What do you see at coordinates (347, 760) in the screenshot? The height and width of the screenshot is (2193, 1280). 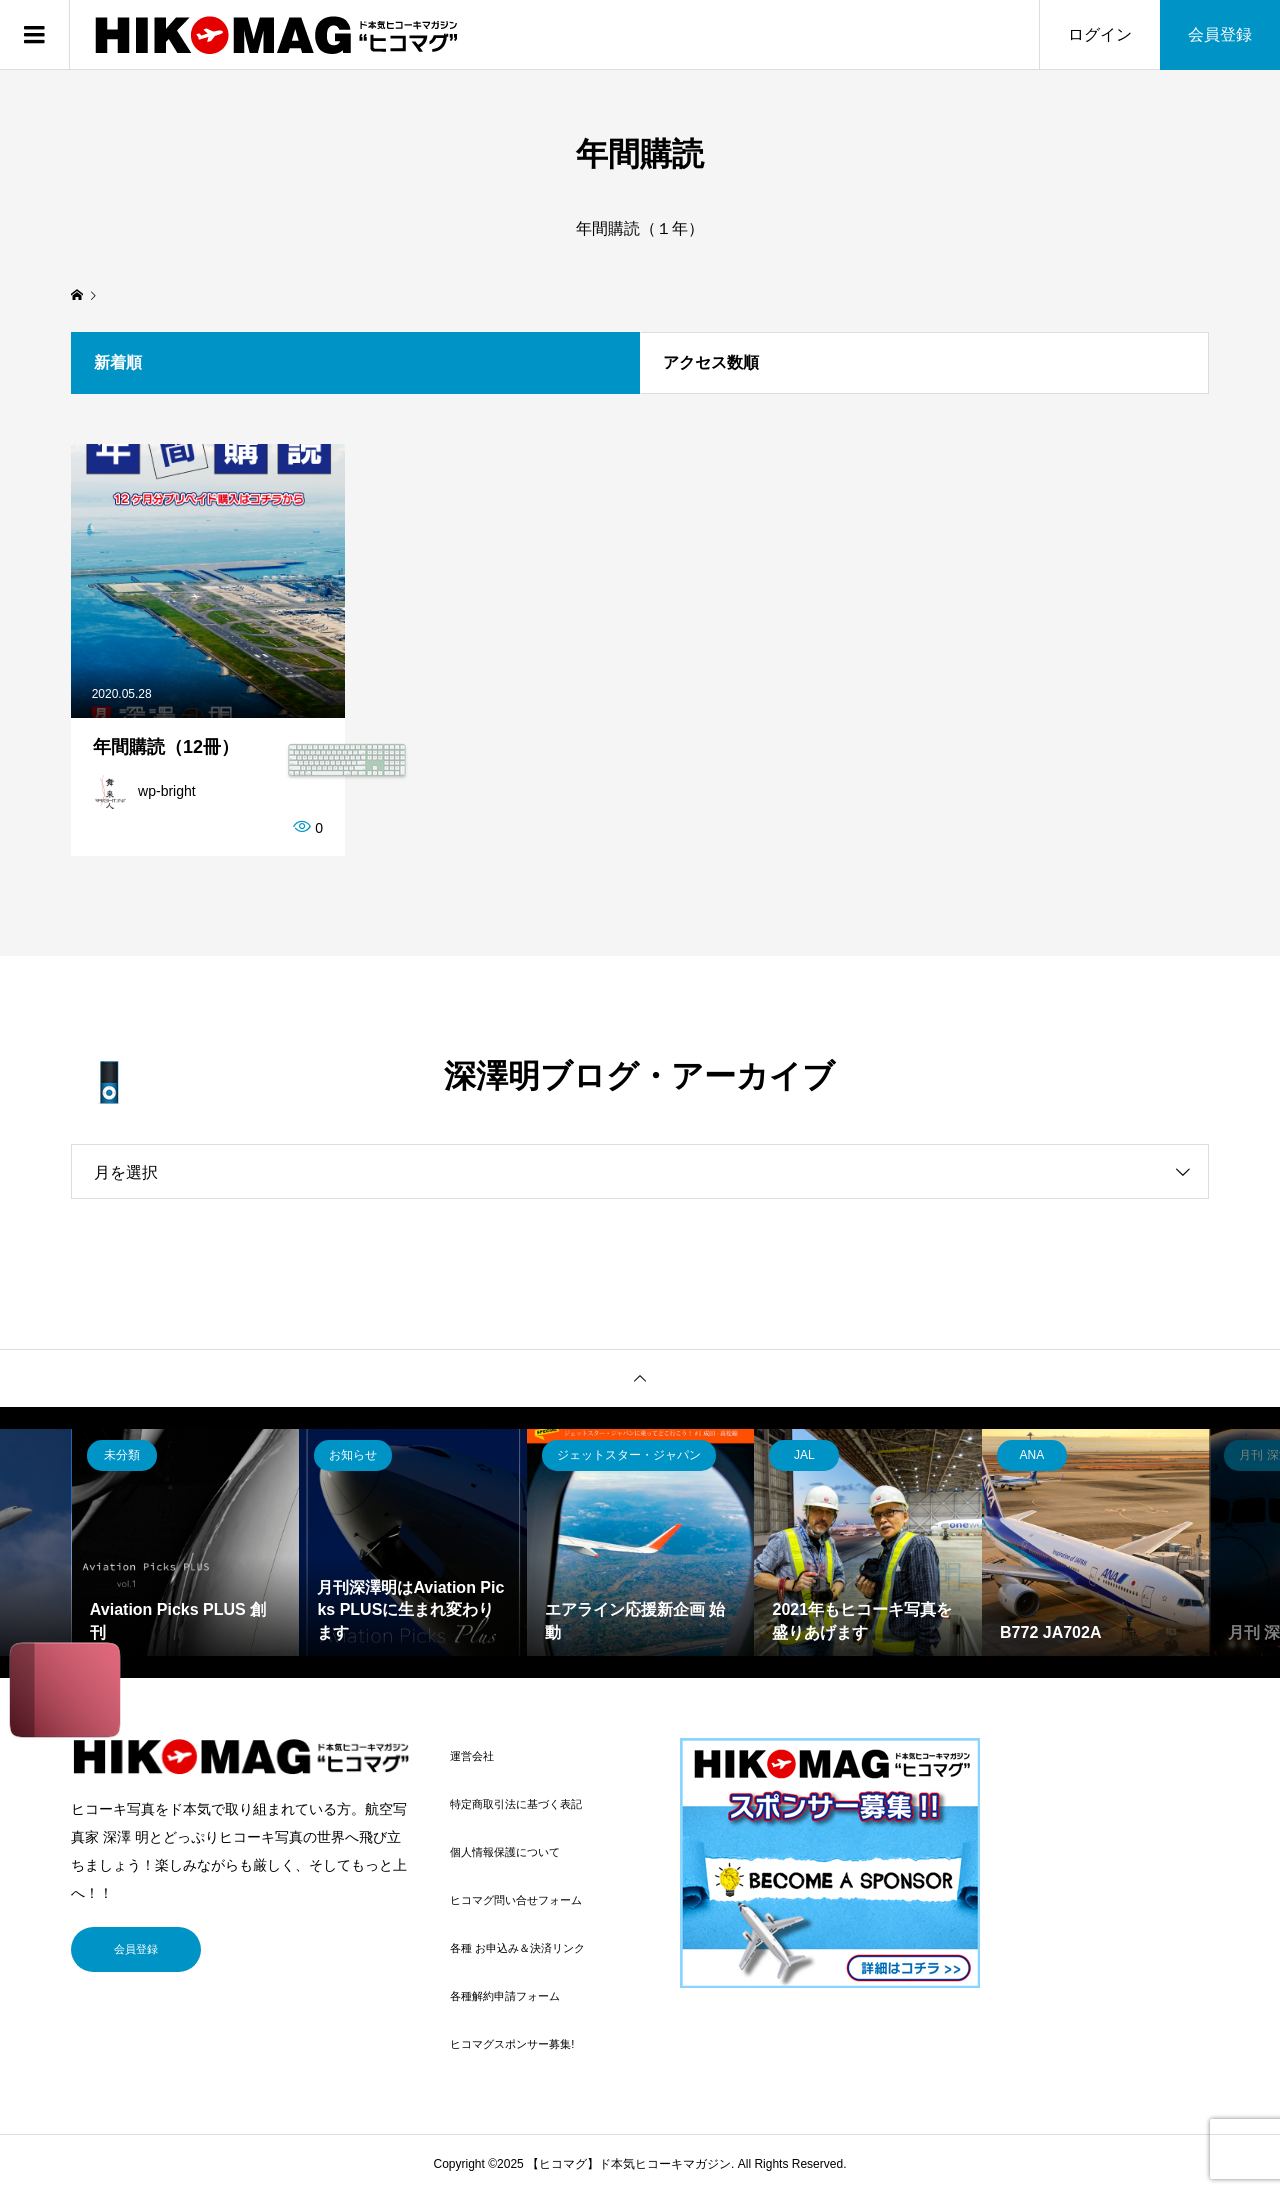 I see `bluetooth keyboard connected successfully` at bounding box center [347, 760].